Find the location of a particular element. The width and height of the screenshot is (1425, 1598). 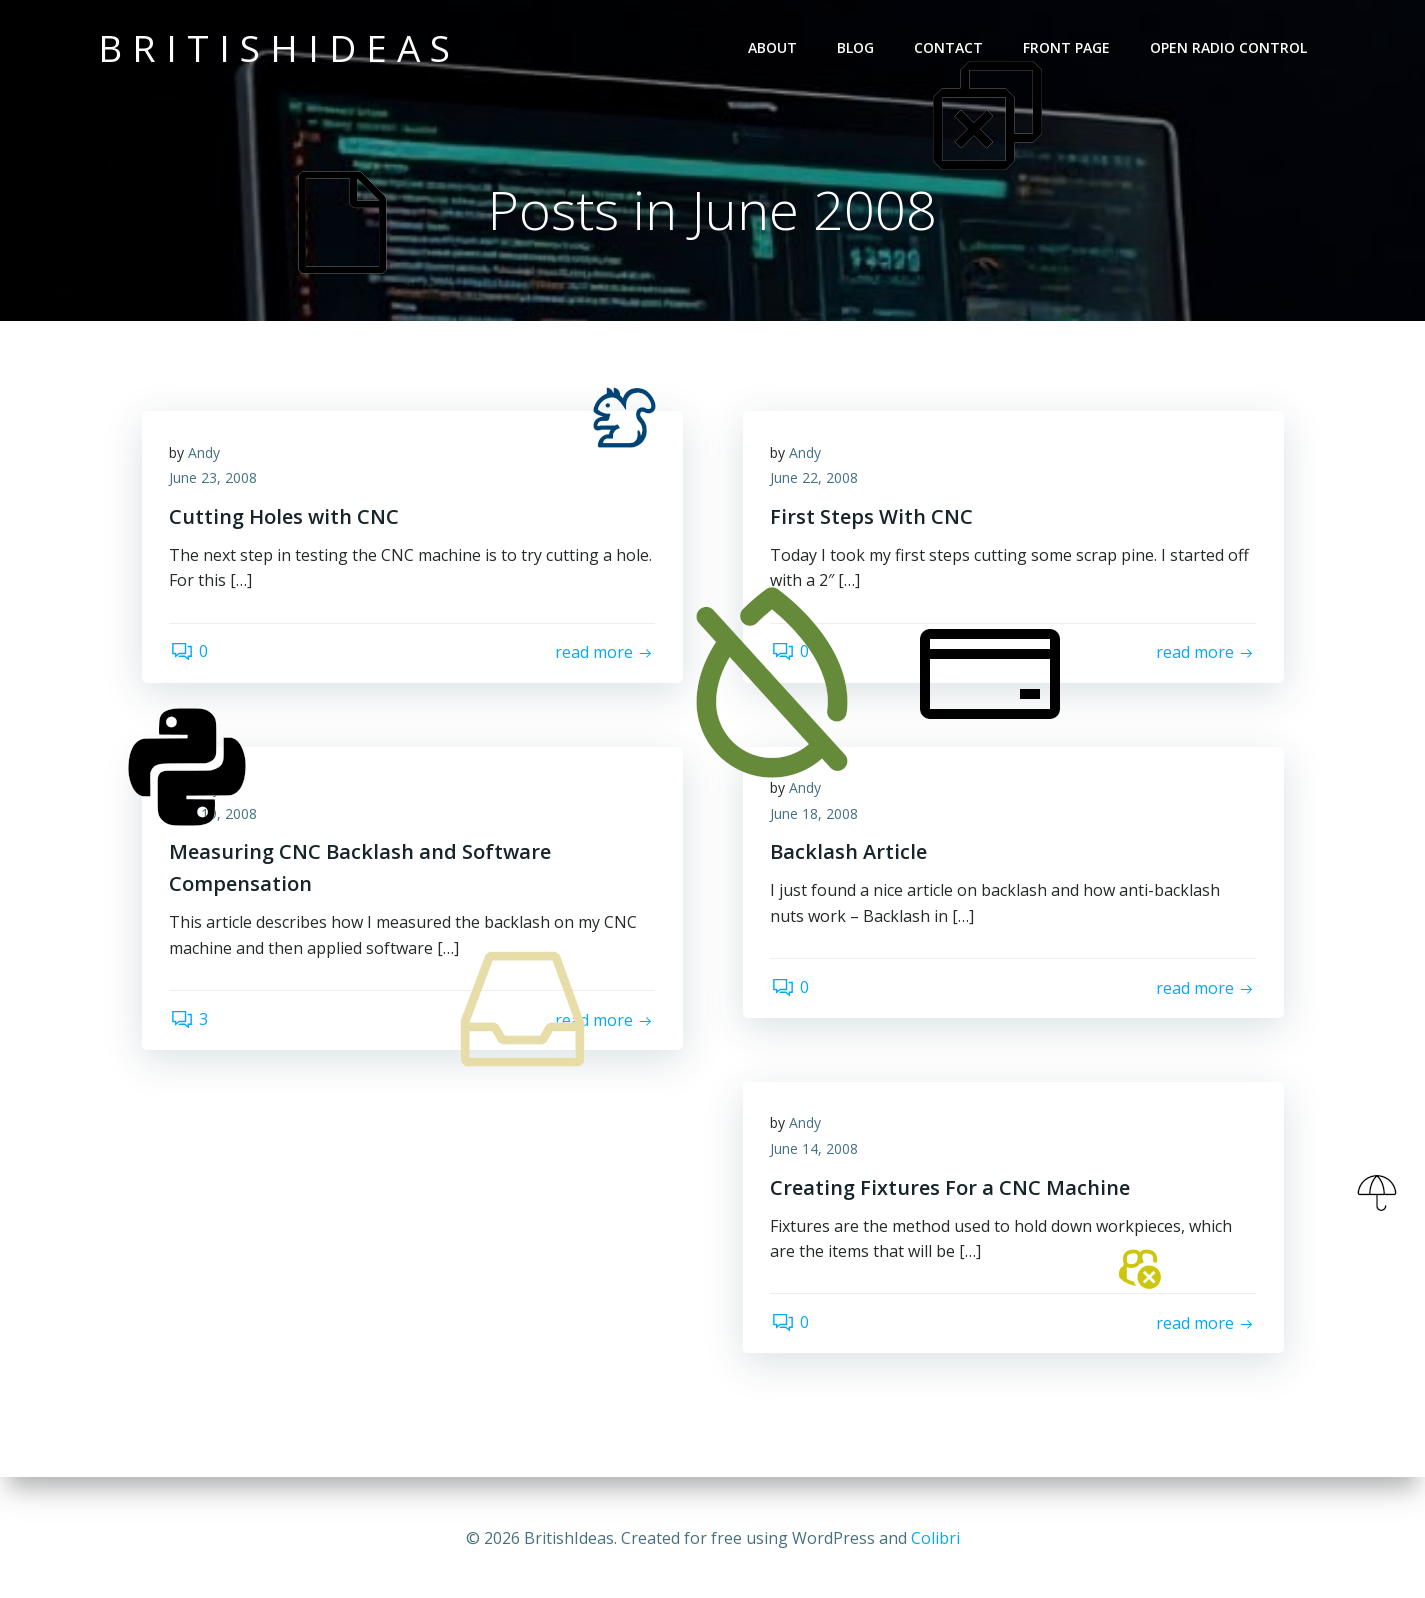

view weather protection or rain forecast is located at coordinates (1377, 1193).